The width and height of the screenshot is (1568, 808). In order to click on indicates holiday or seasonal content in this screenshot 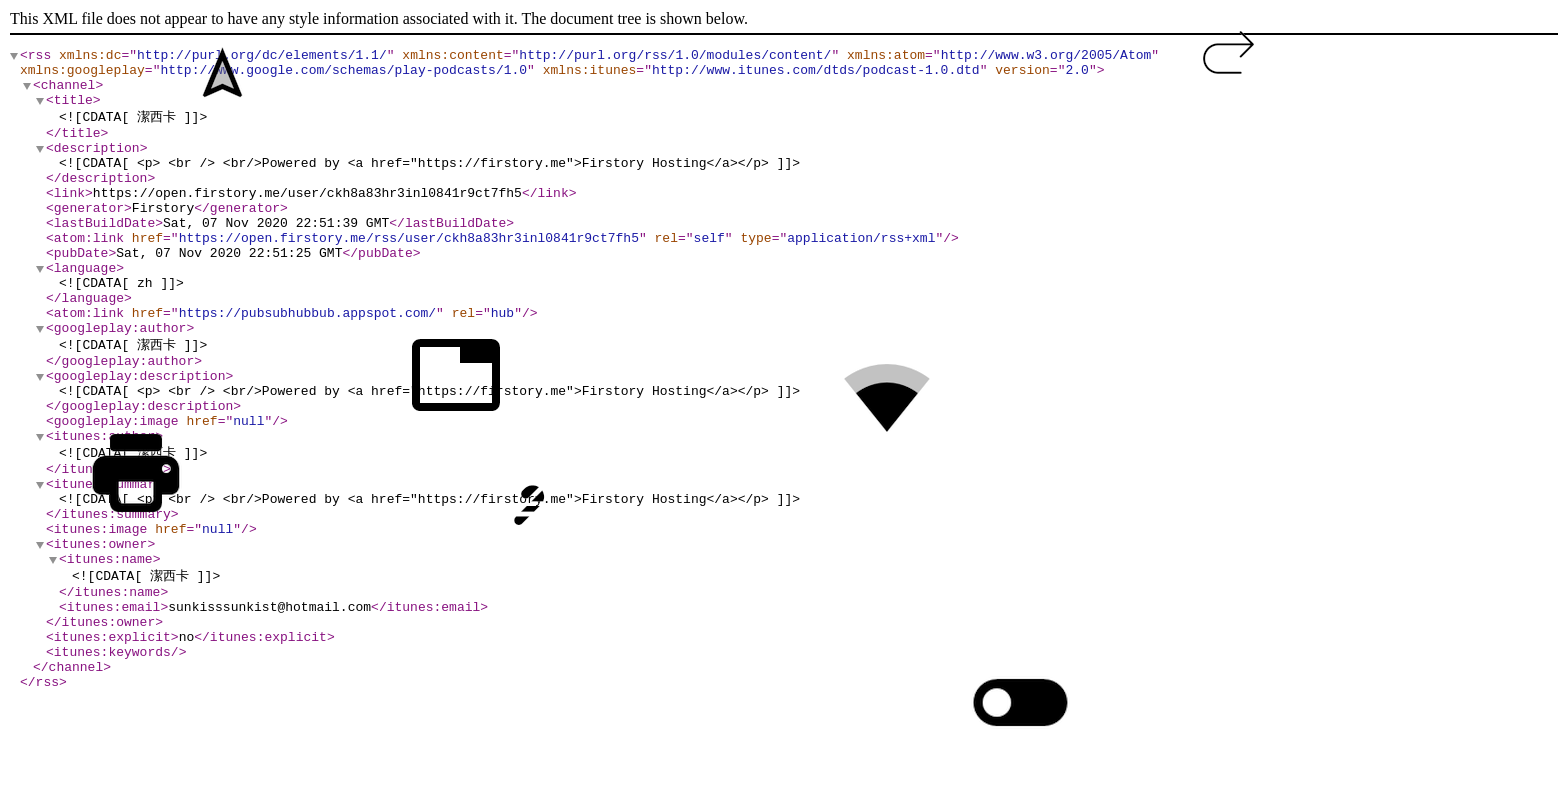, I will do `click(528, 506)`.